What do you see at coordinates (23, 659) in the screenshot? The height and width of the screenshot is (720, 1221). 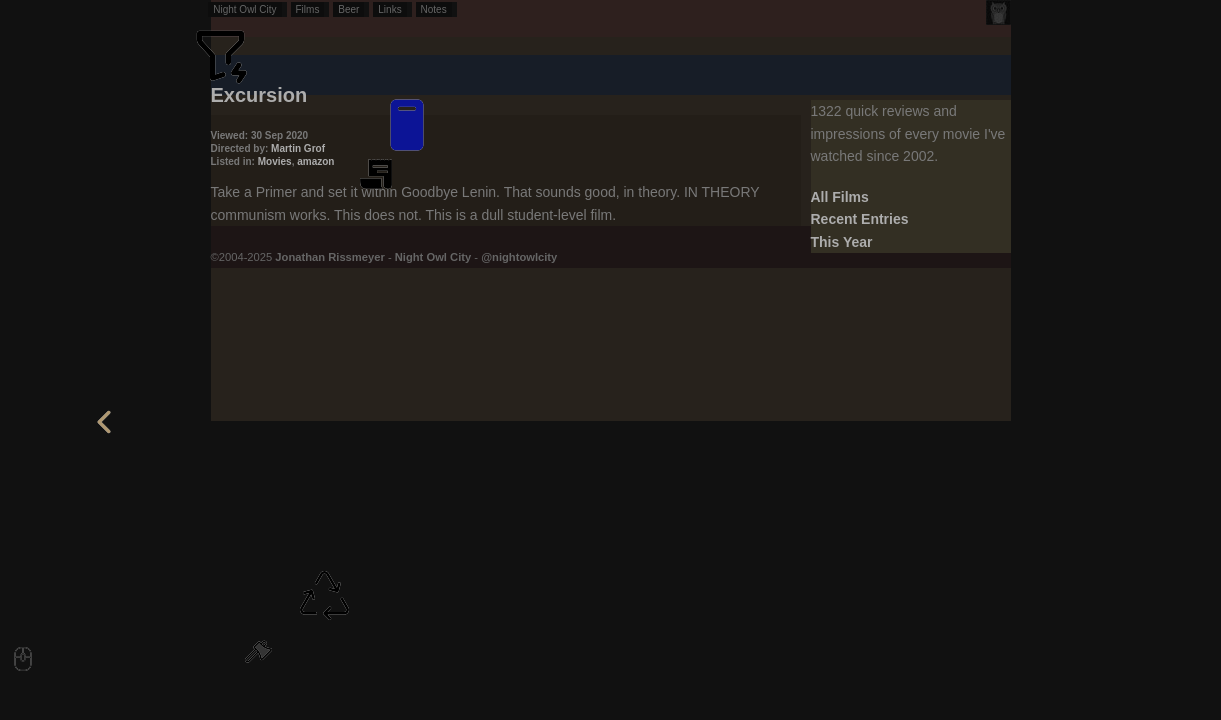 I see `indicates middle mouse button click action` at bounding box center [23, 659].